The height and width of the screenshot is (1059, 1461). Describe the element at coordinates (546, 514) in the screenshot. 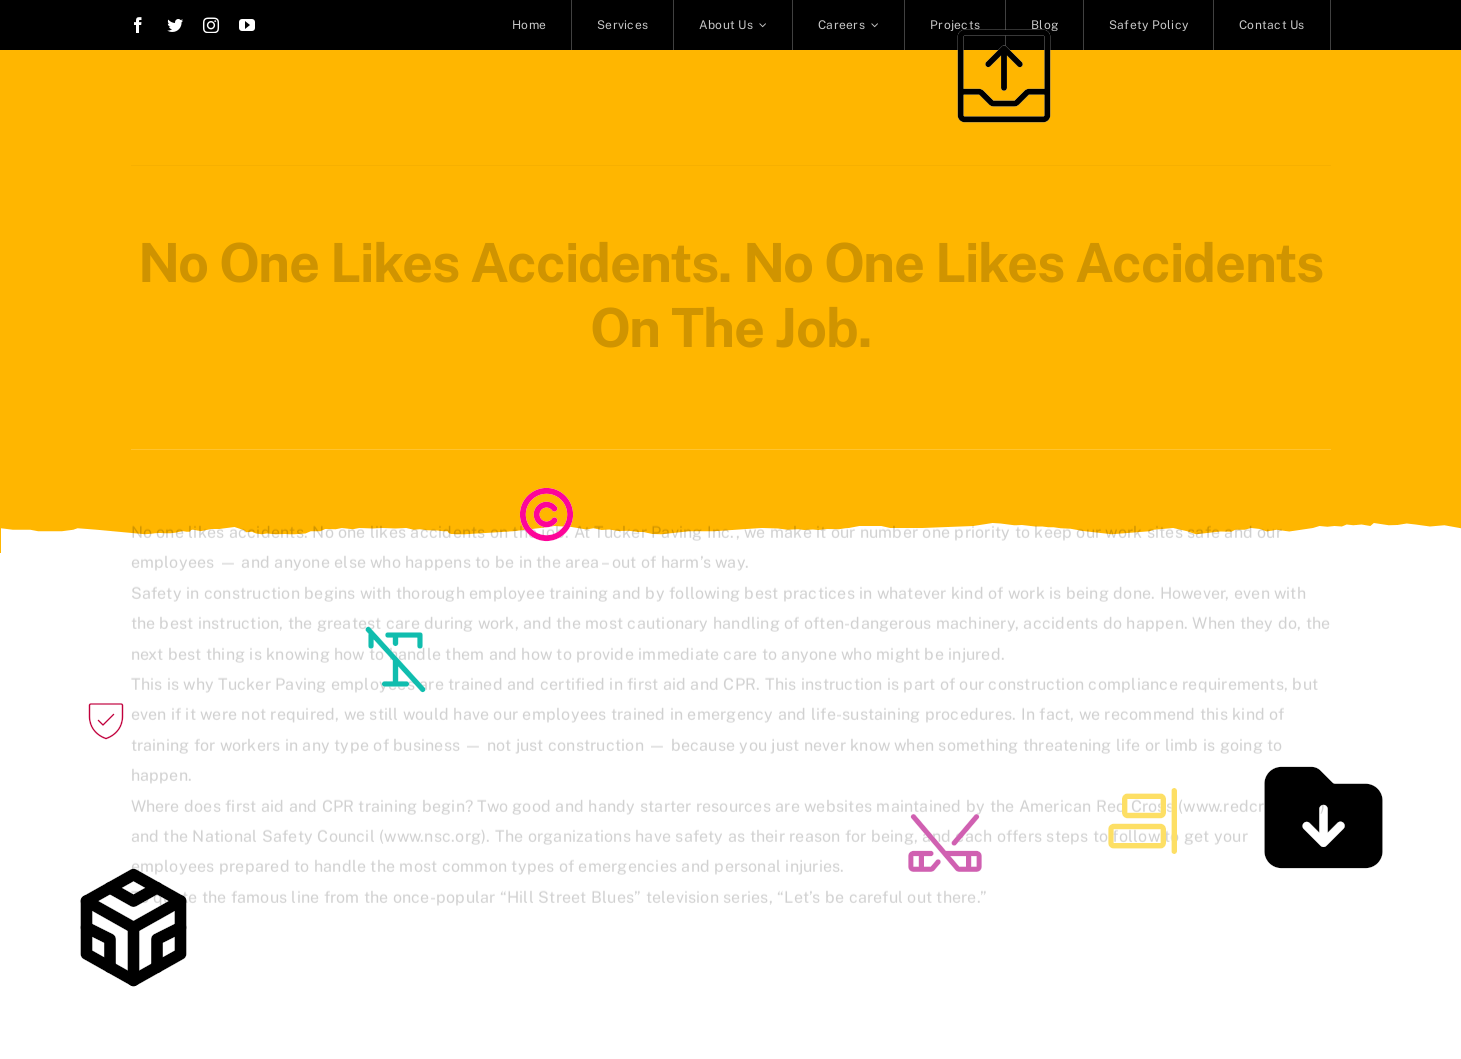

I see `indicates copyrighted content` at that location.